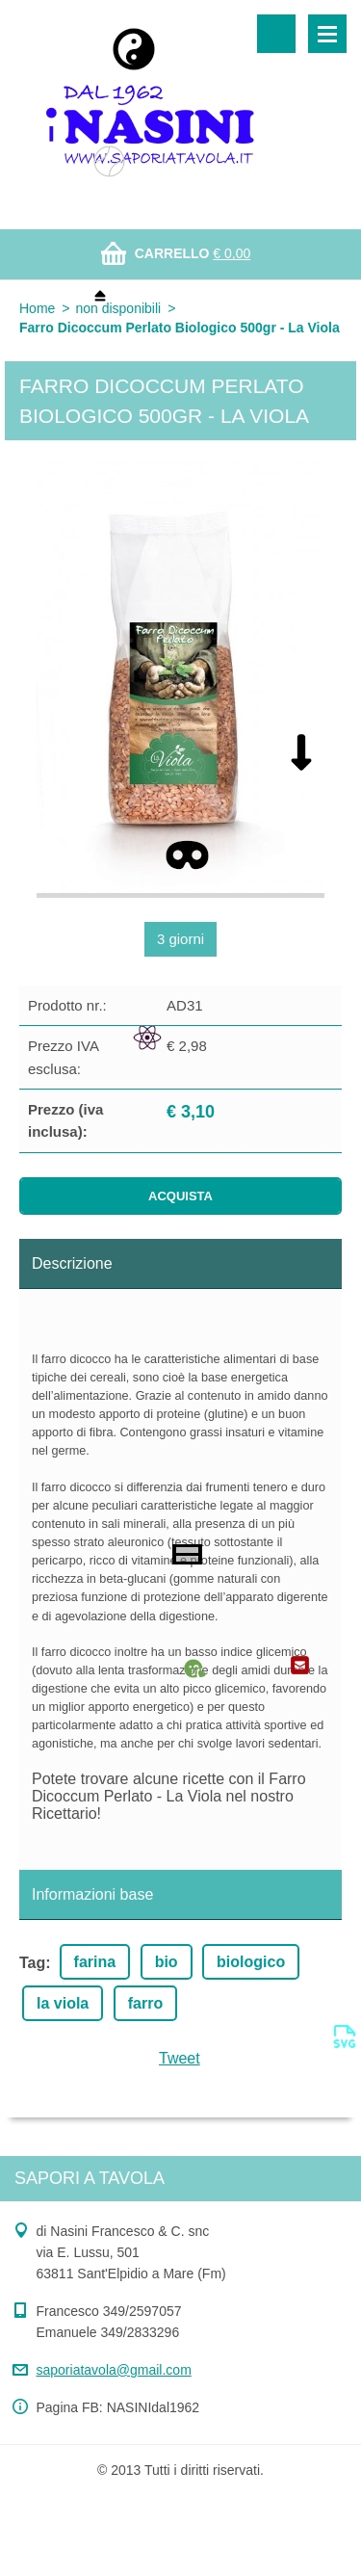 The image size is (361, 2576). What do you see at coordinates (147, 1038) in the screenshot?
I see `react javascript library logo` at bounding box center [147, 1038].